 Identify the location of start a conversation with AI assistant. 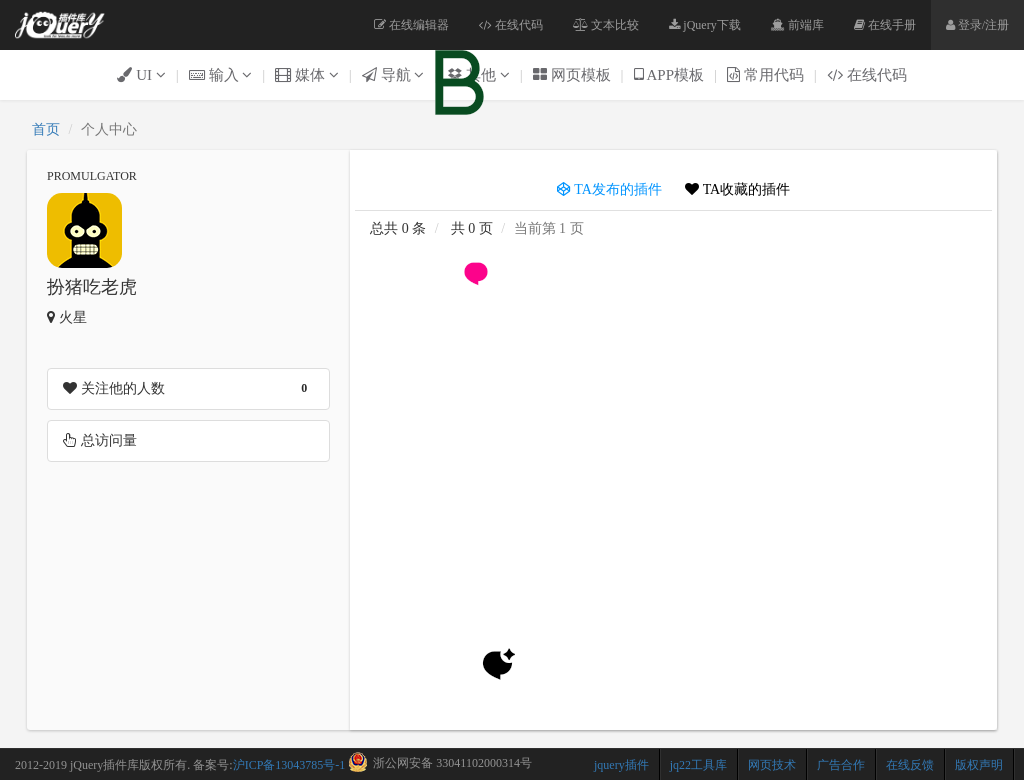
(497, 664).